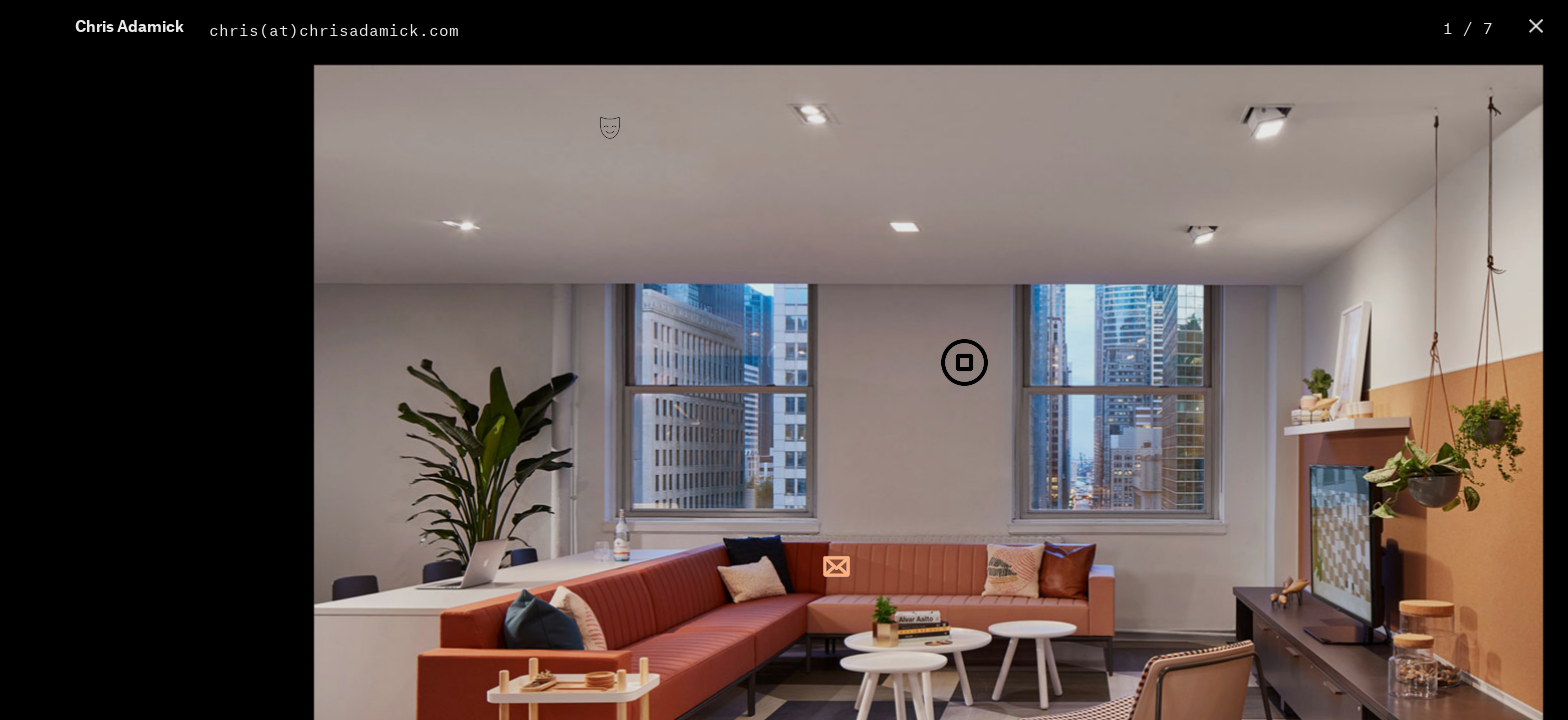  What do you see at coordinates (610, 127) in the screenshot?
I see `toggle theater or entertainment mode` at bounding box center [610, 127].